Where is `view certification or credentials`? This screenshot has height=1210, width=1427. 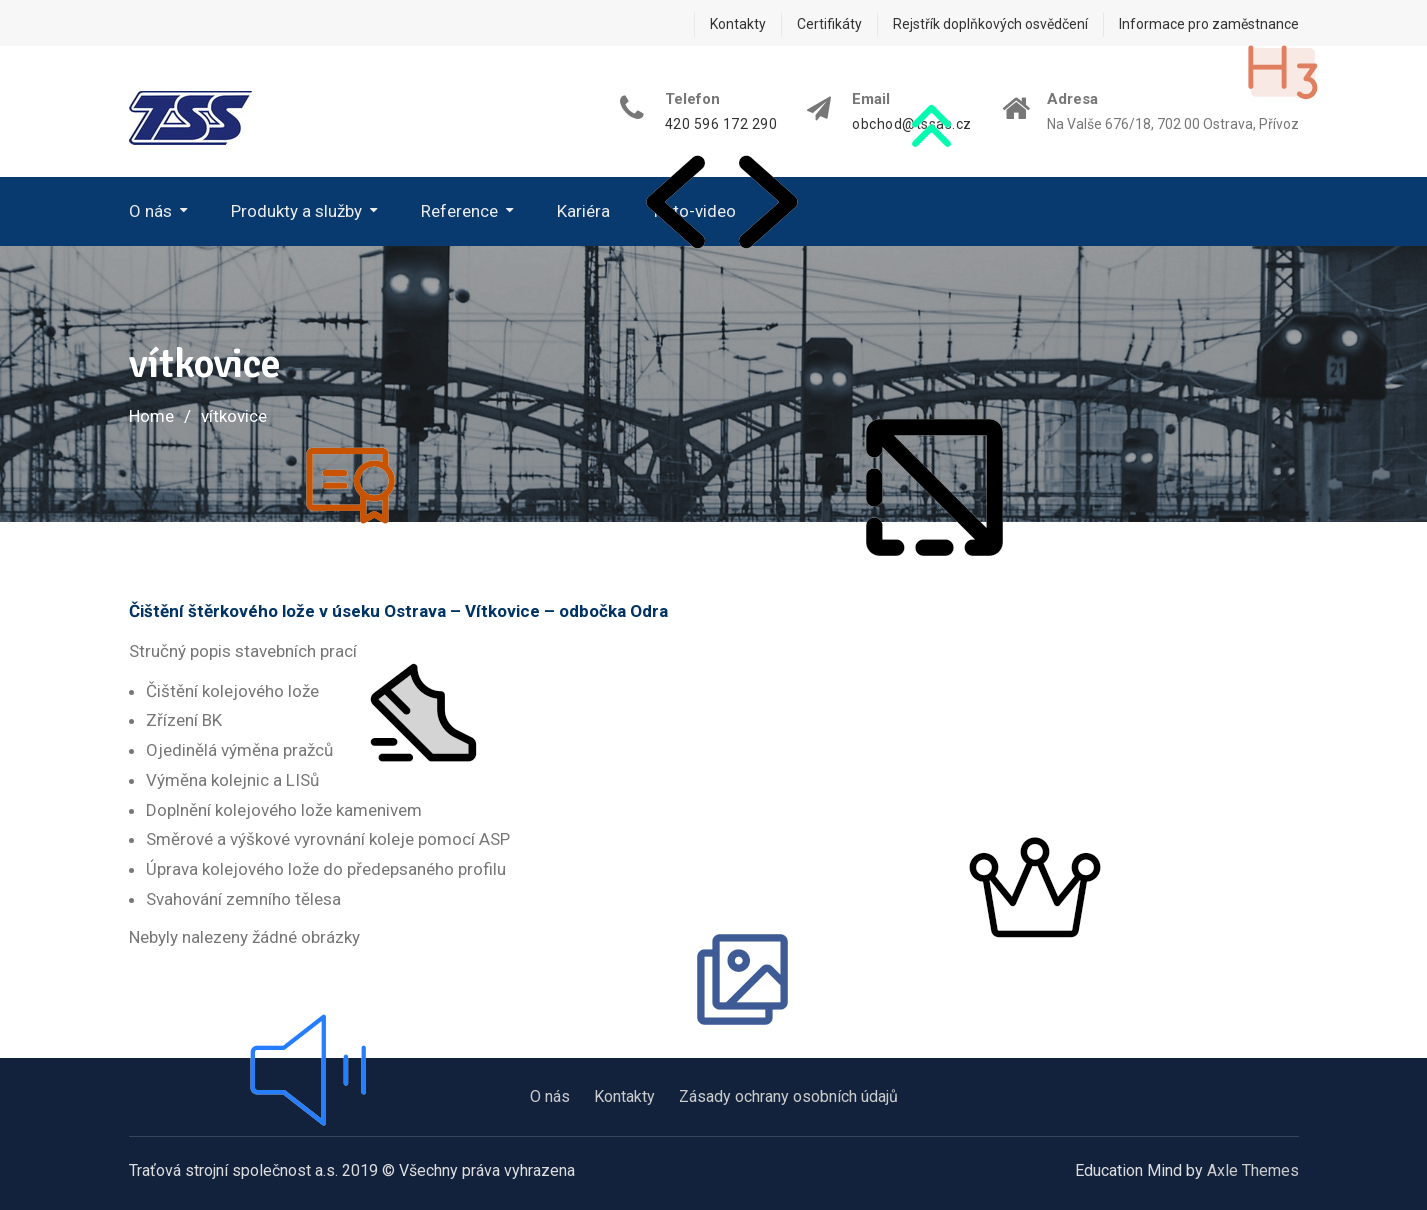
view certification or credentials is located at coordinates (347, 482).